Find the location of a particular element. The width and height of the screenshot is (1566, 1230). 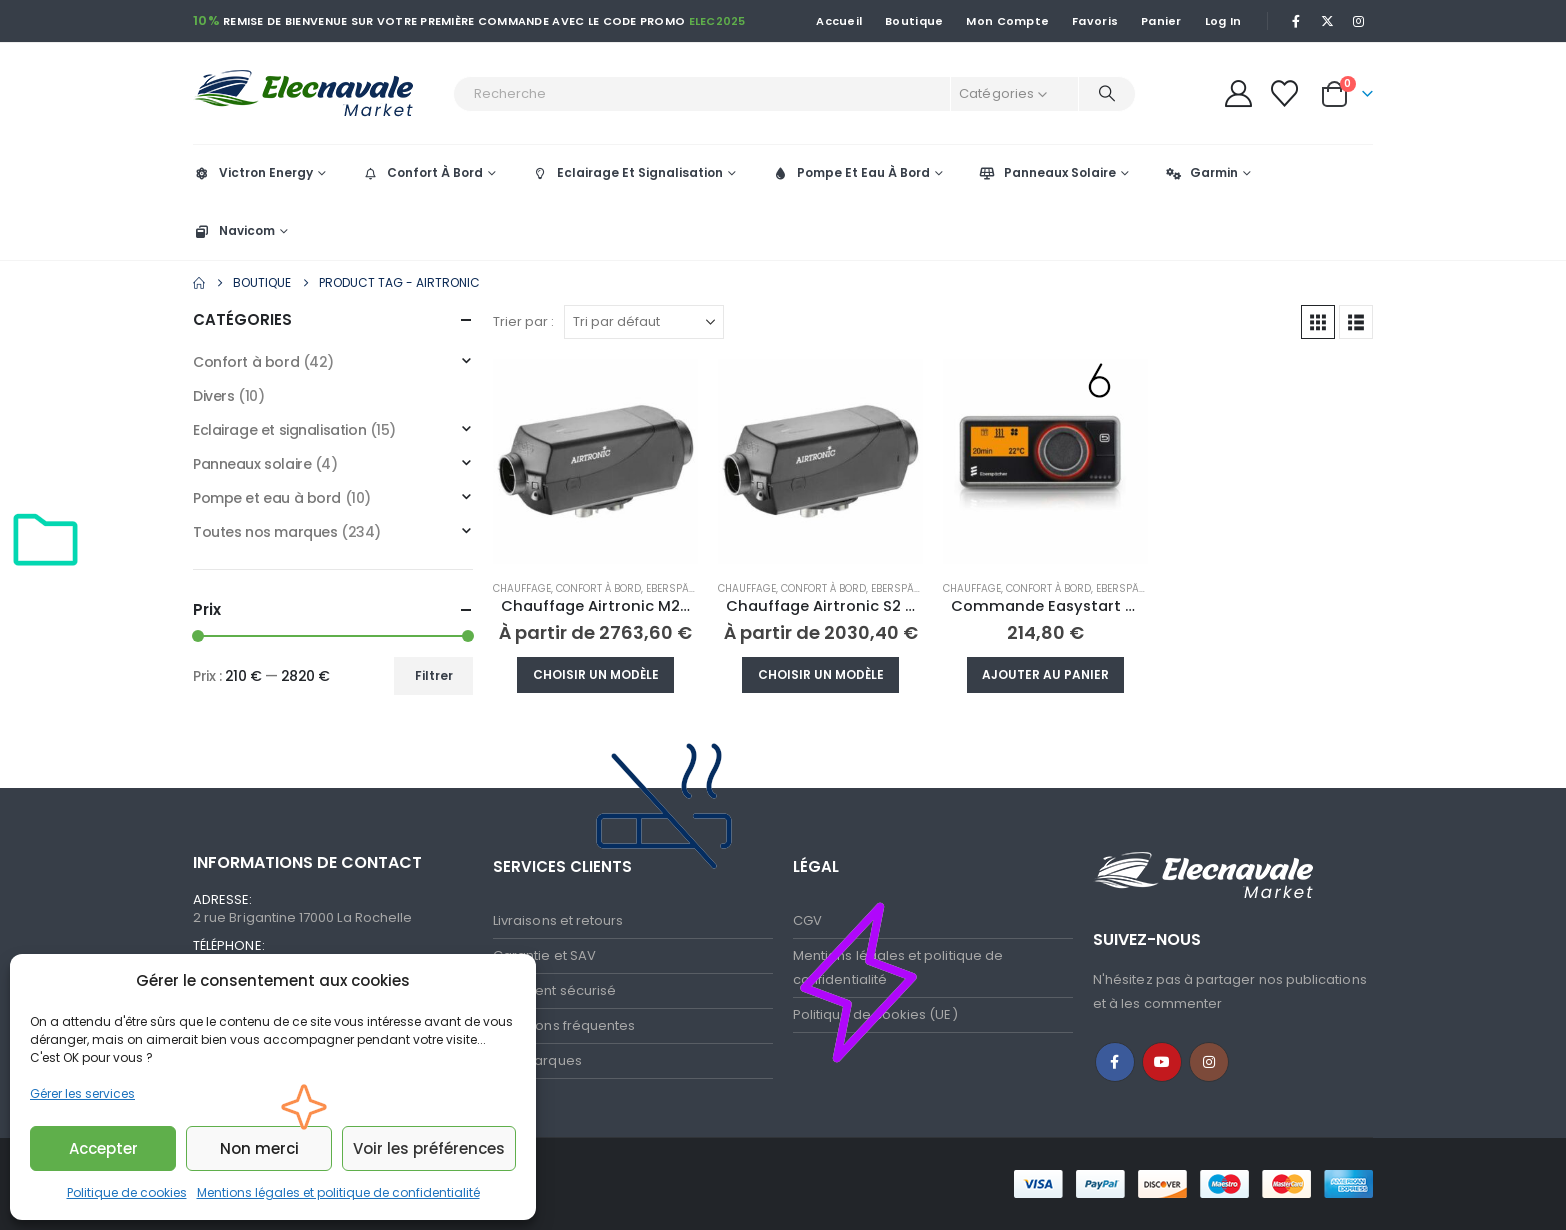

indicates a sparkle or highlight effect is located at coordinates (304, 1107).